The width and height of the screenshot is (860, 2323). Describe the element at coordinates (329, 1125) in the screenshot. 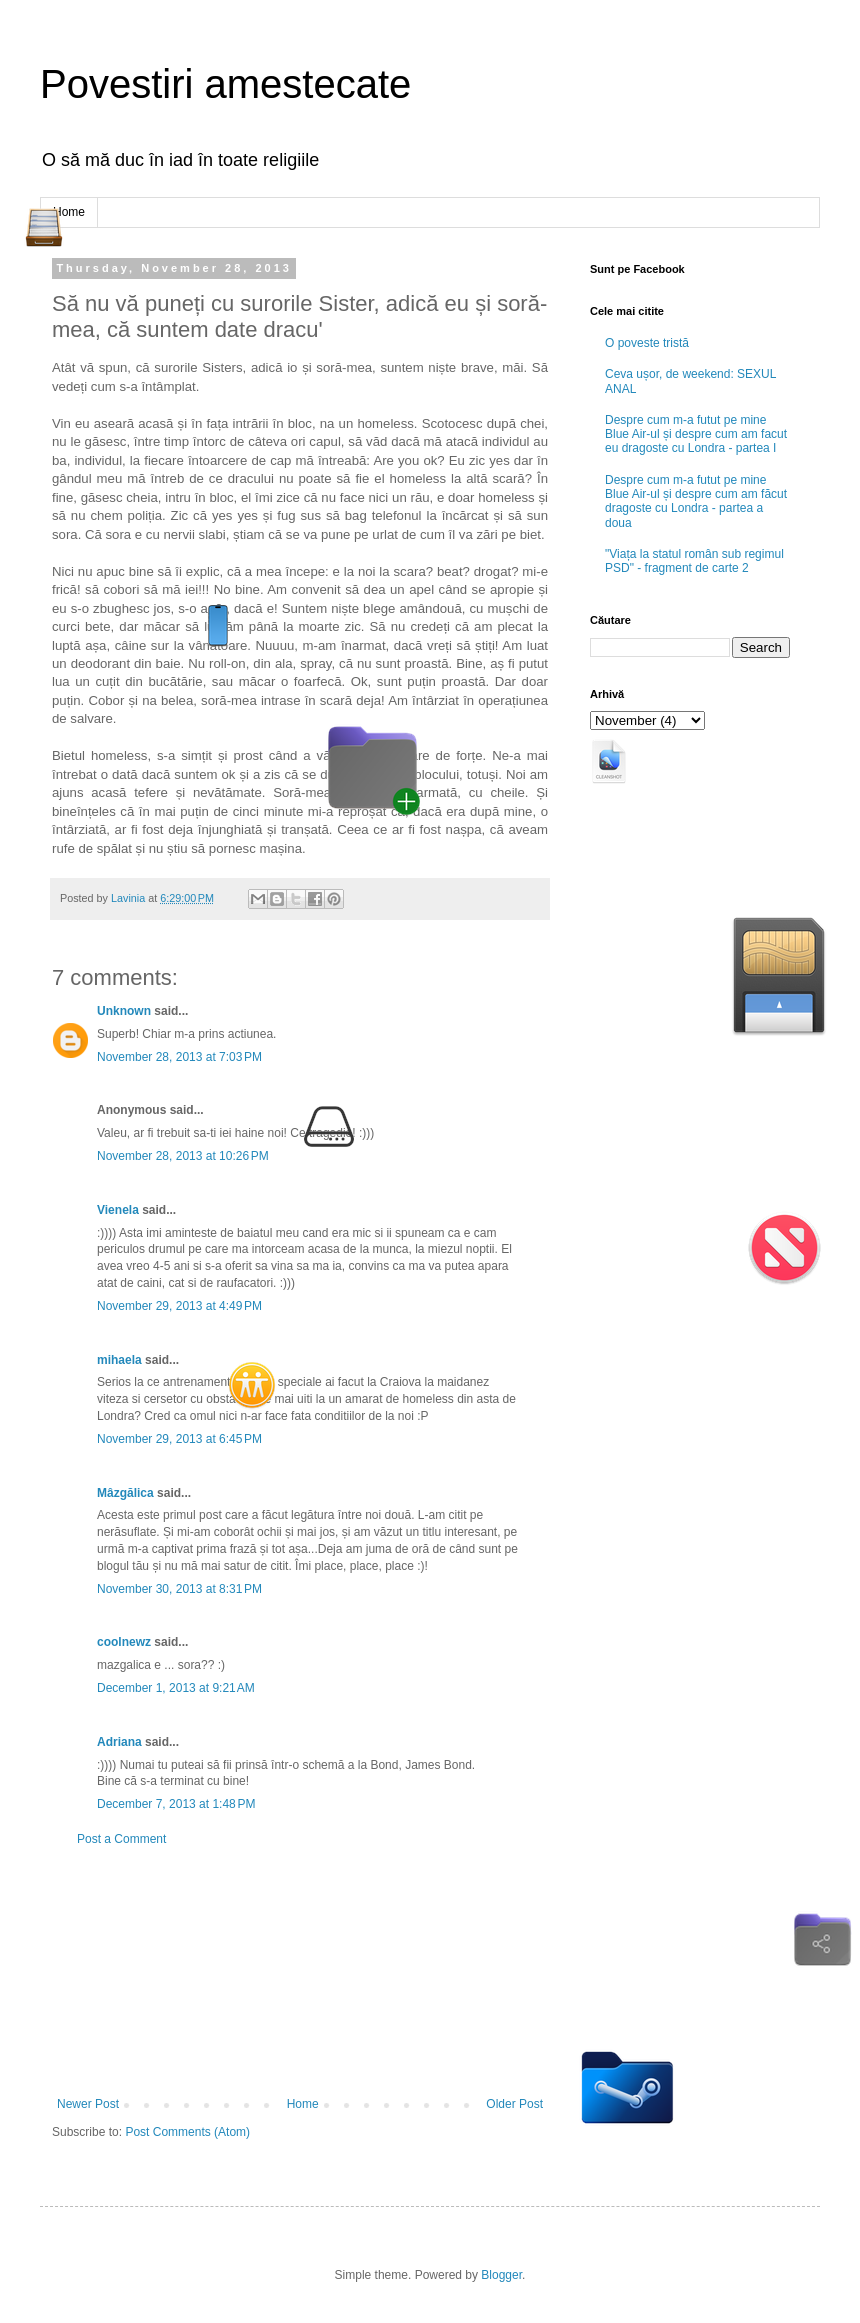

I see `access hard drive or storage device` at that location.